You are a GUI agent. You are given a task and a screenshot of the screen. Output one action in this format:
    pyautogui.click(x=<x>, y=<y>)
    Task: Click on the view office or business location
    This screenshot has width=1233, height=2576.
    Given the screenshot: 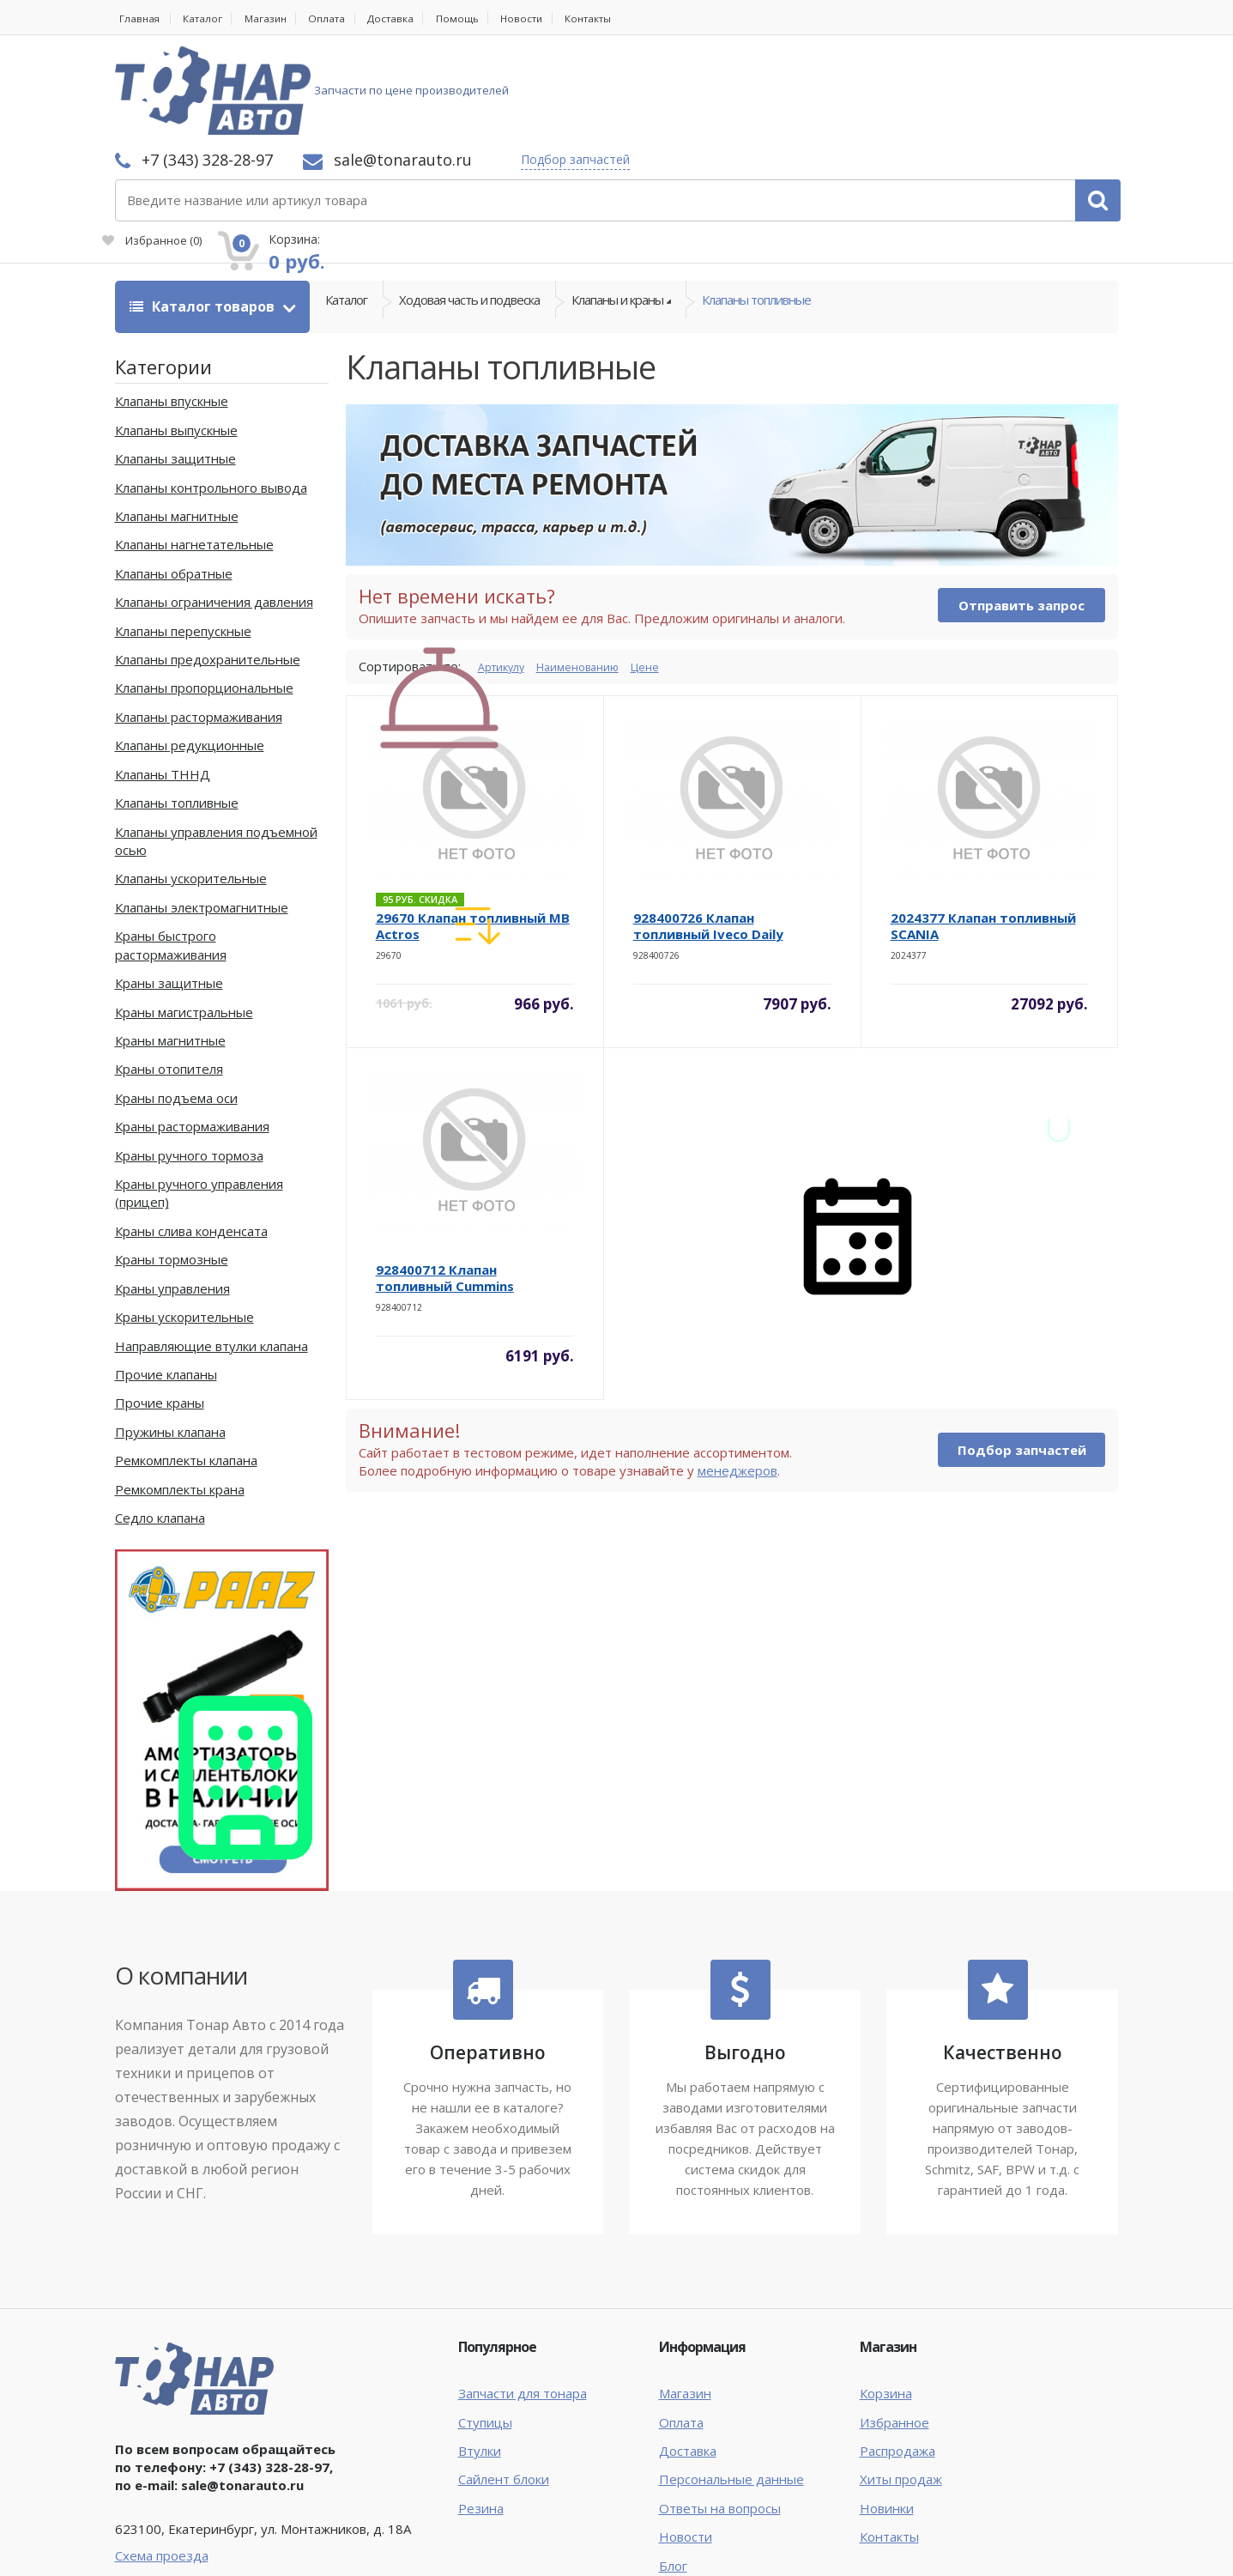 What is the action you would take?
    pyautogui.click(x=245, y=1778)
    